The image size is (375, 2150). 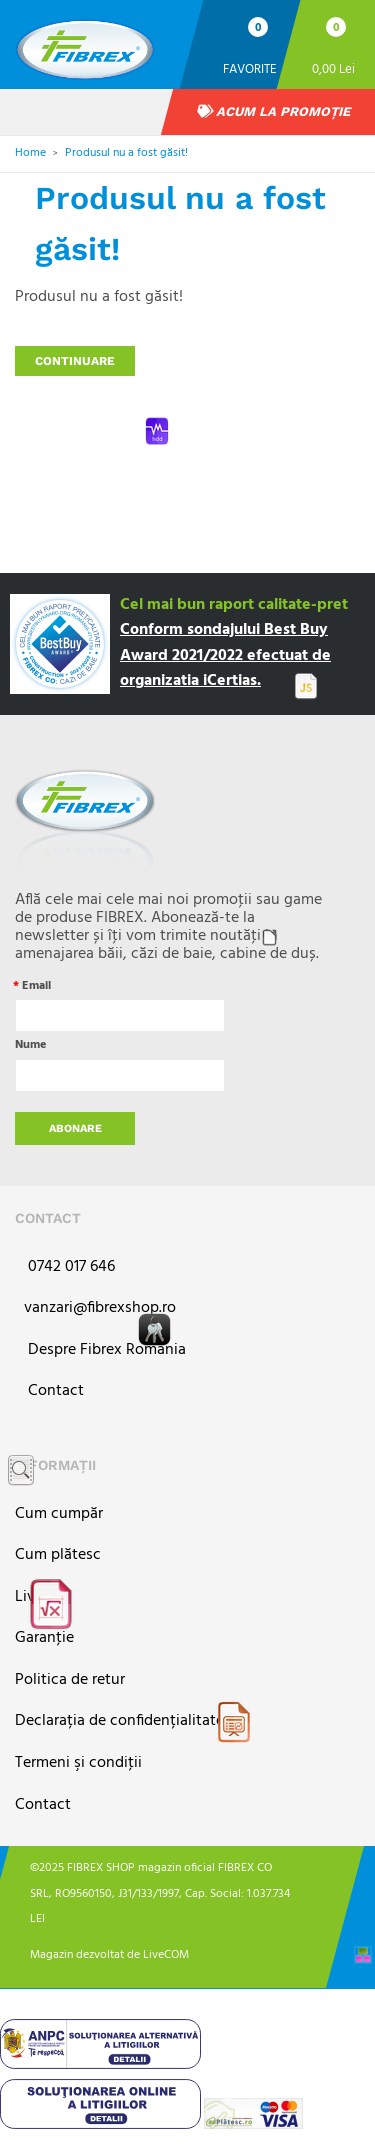 What do you see at coordinates (51, 1604) in the screenshot?
I see `open a mathematical formula document` at bounding box center [51, 1604].